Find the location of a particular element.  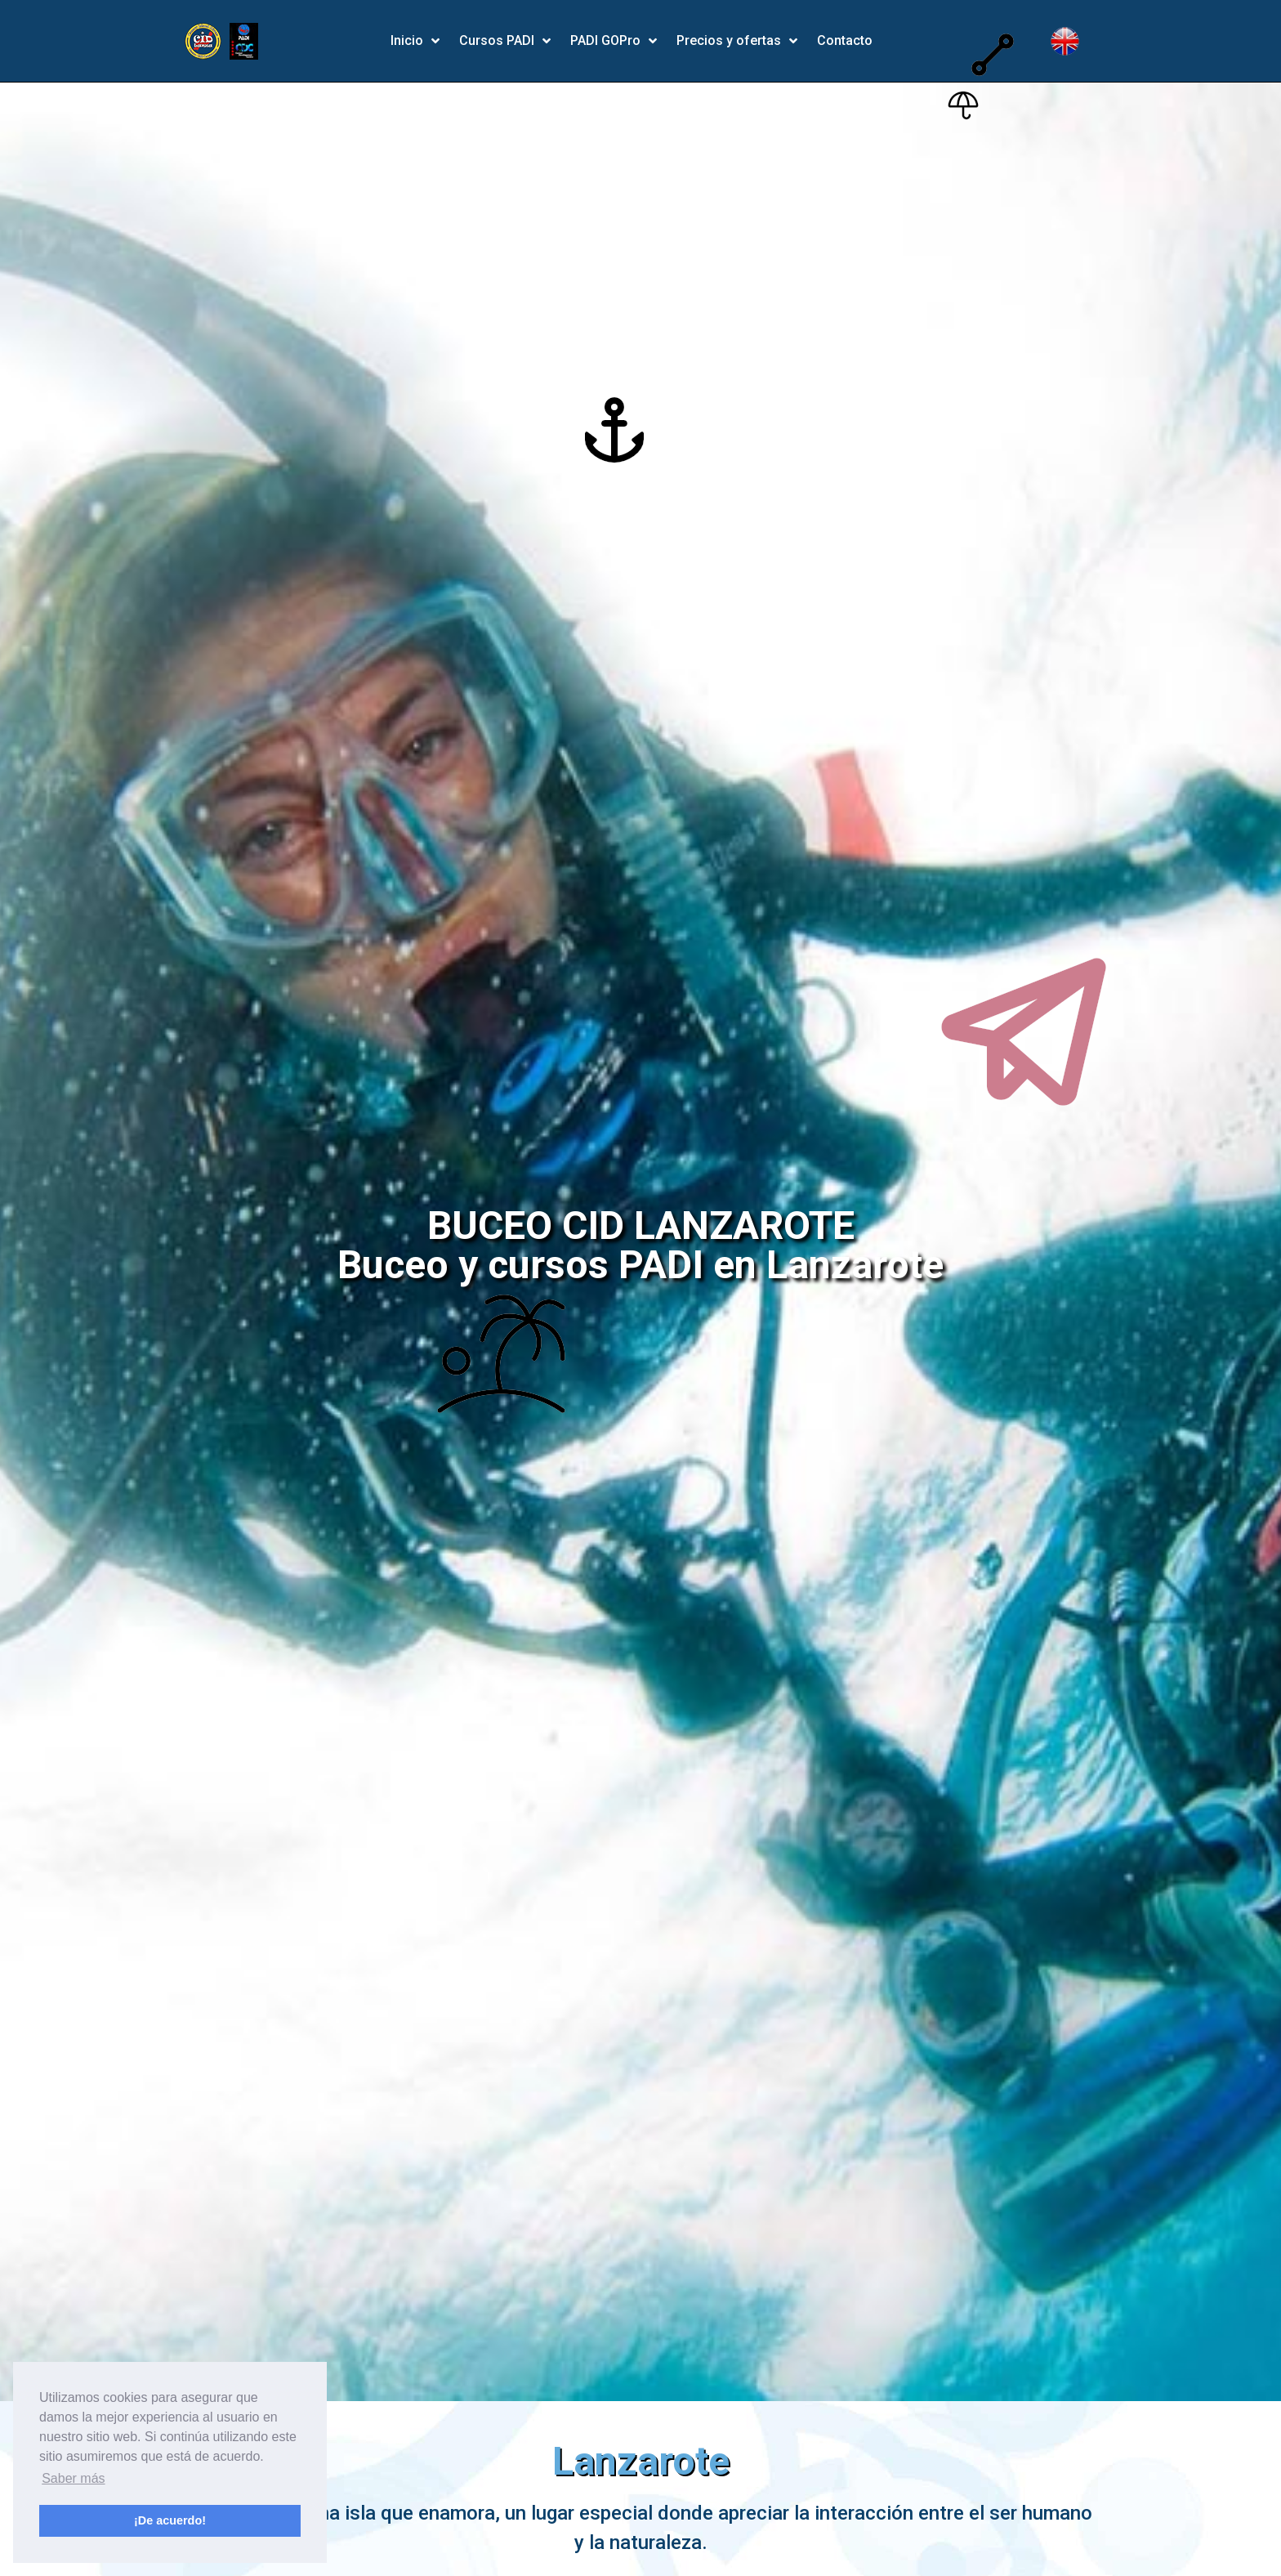

vacation or travel mode is located at coordinates (501, 1353).